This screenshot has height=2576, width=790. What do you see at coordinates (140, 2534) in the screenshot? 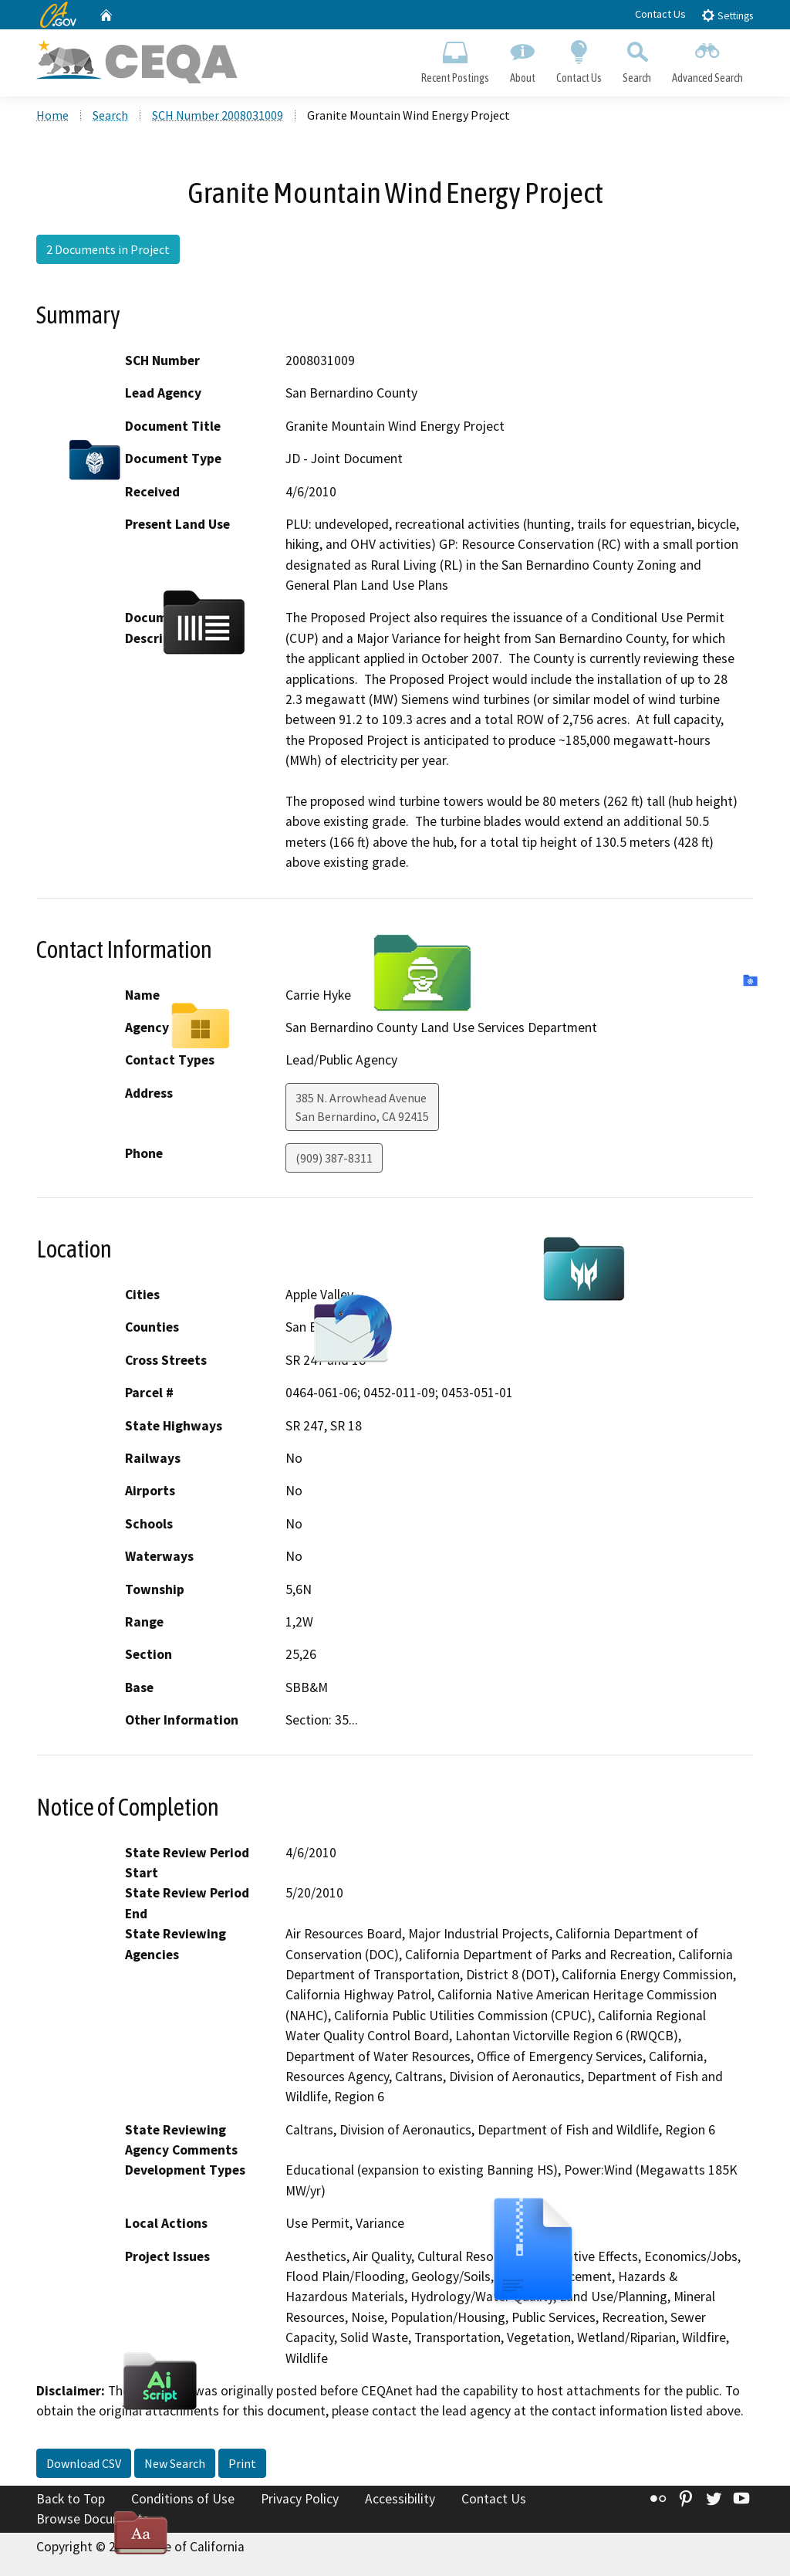
I see `open dictionary or reference folder` at bounding box center [140, 2534].